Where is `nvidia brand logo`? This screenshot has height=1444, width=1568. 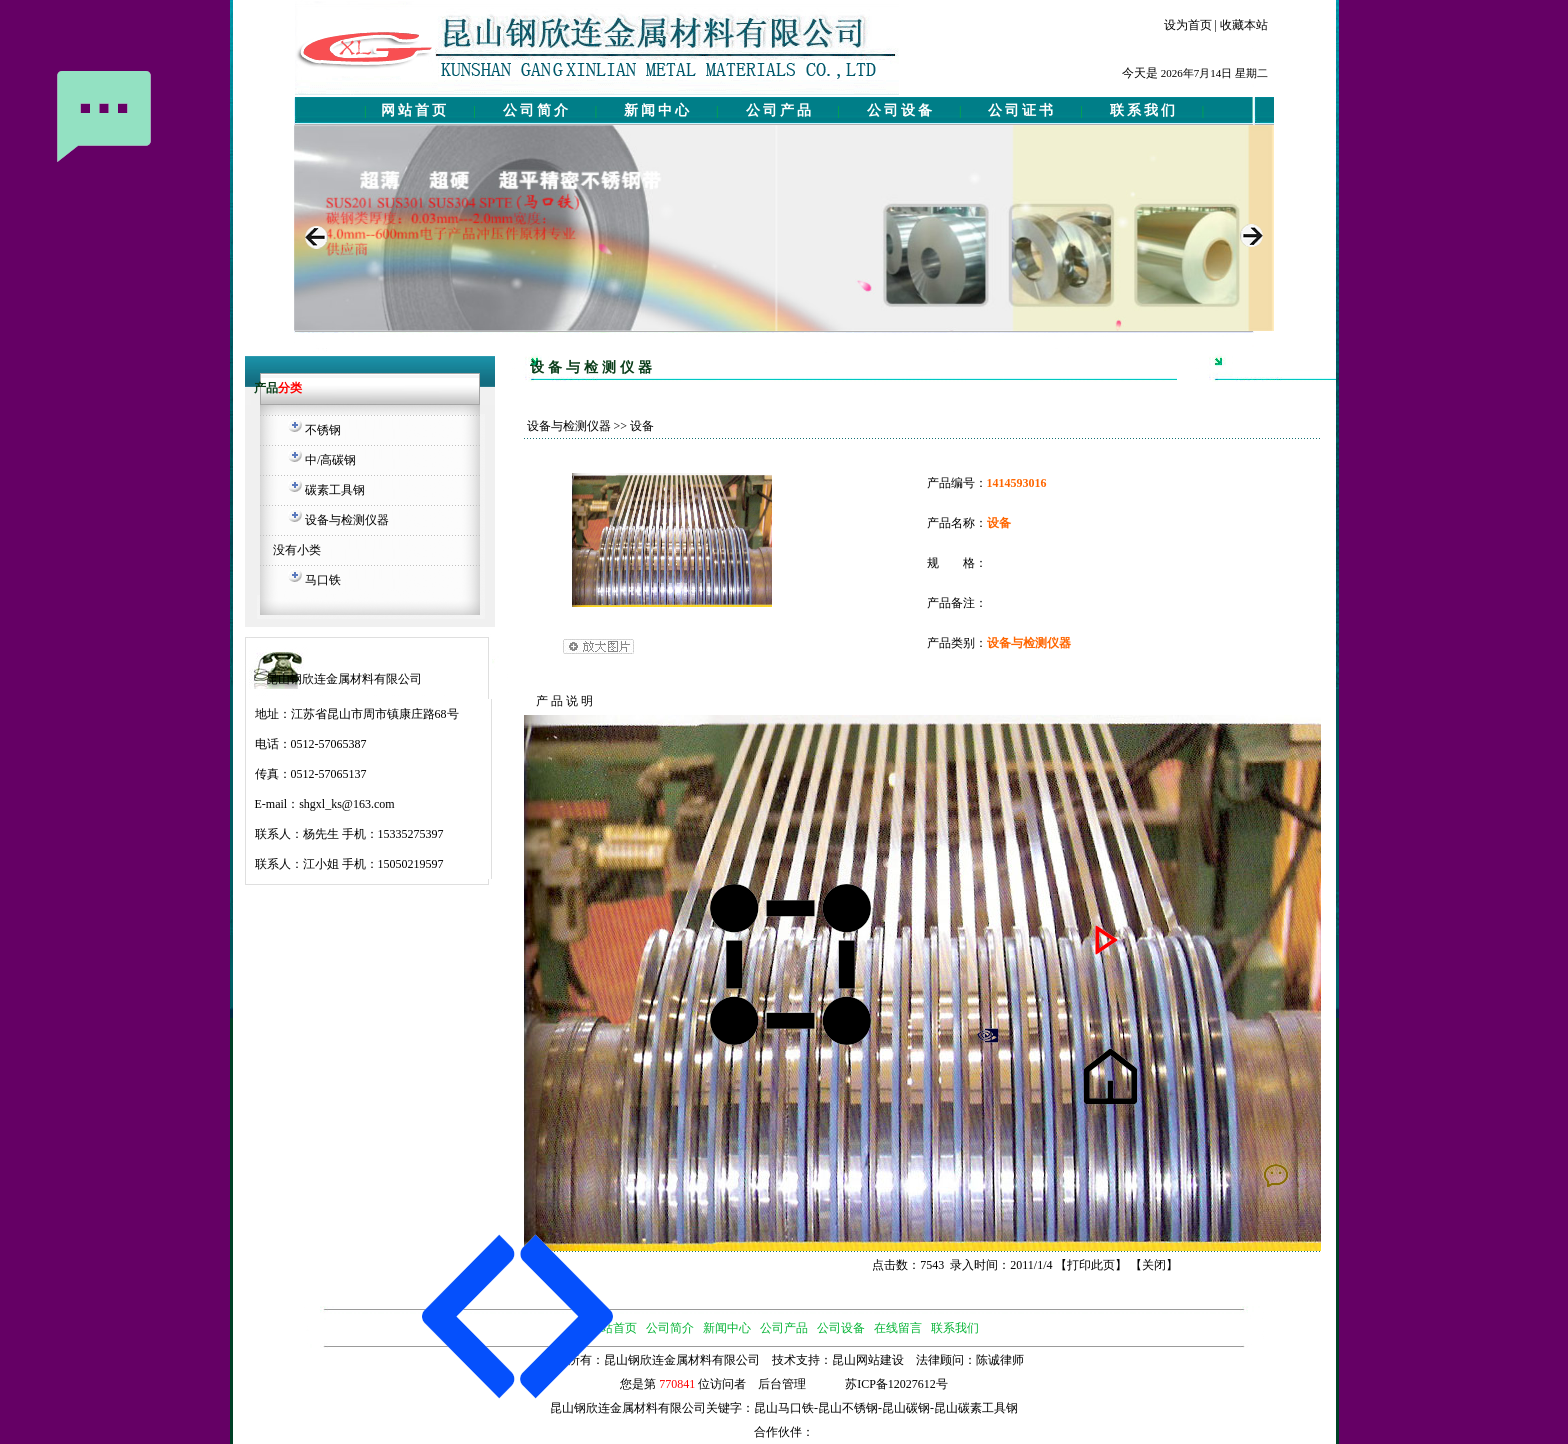
nvidia brand logo is located at coordinates (987, 1035).